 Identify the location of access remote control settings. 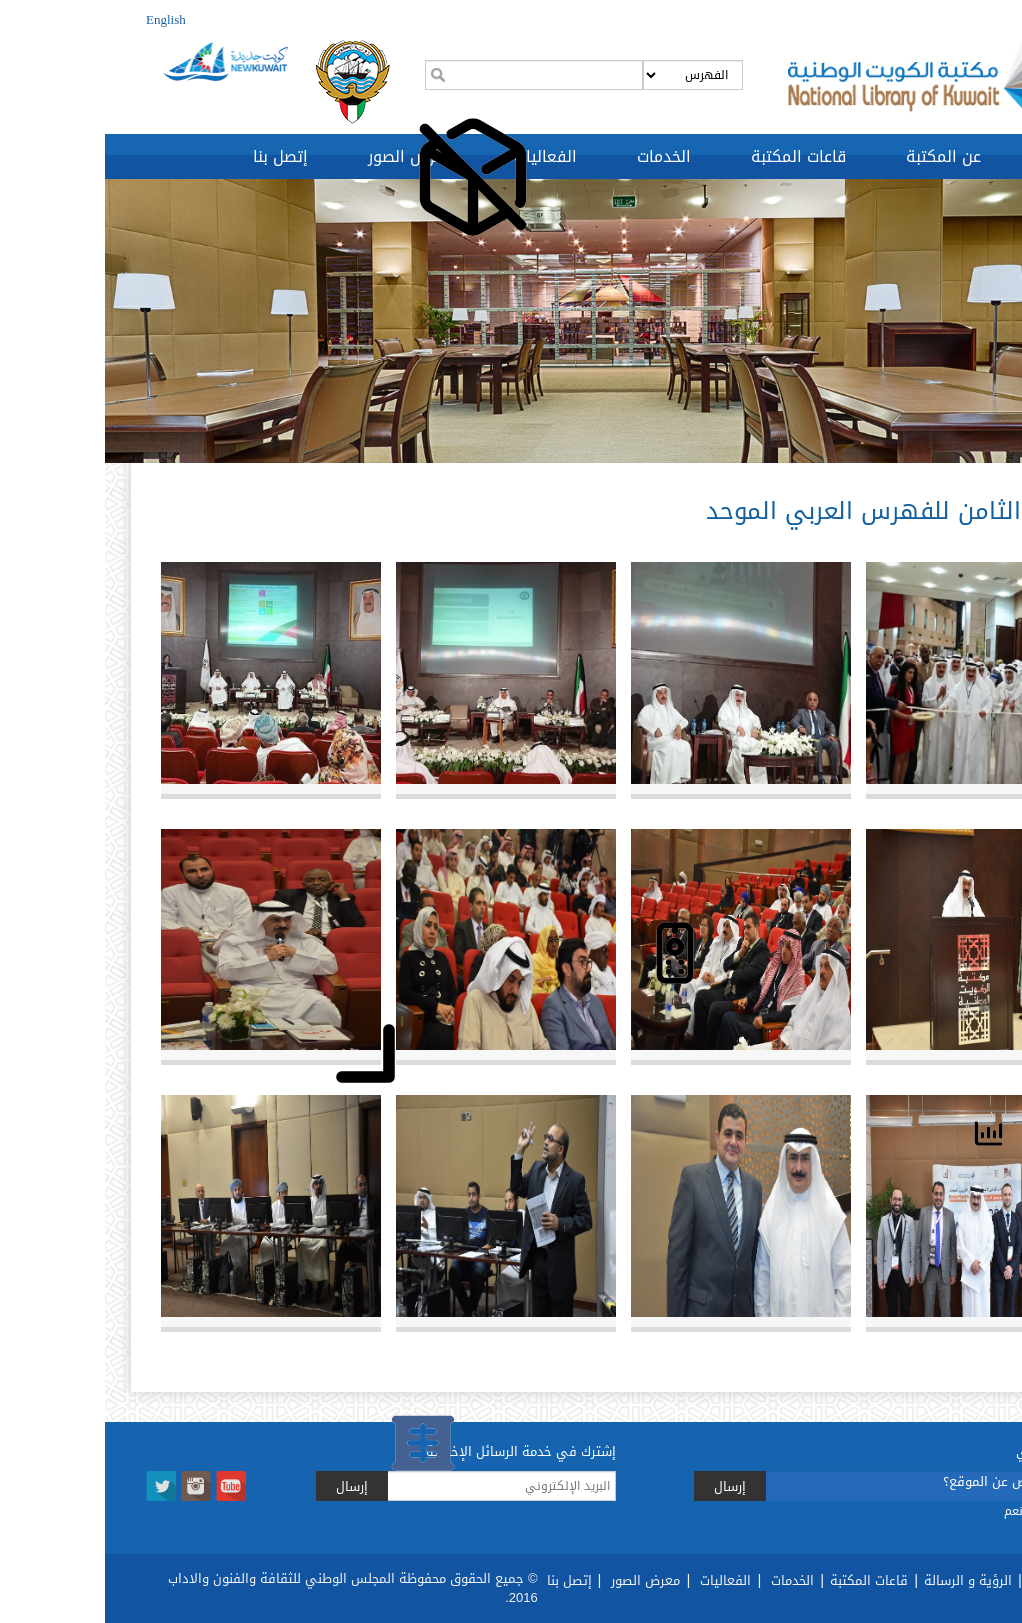
(675, 953).